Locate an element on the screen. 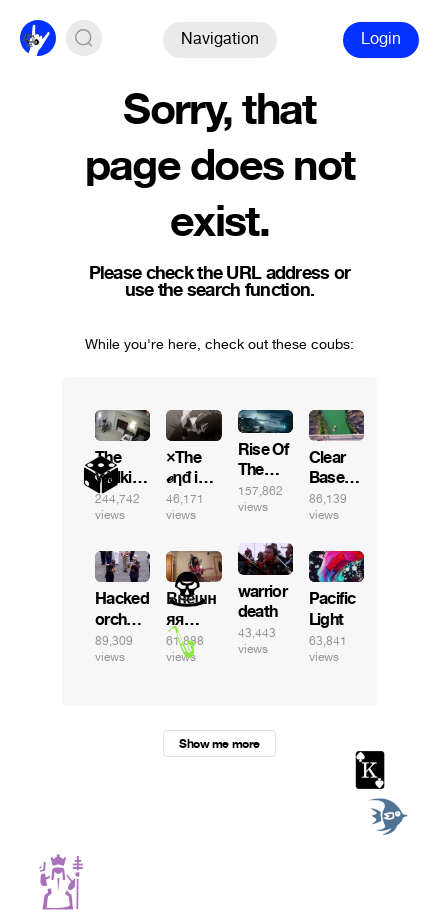 The height and width of the screenshot is (921, 439). king of spades playing card is located at coordinates (370, 770).